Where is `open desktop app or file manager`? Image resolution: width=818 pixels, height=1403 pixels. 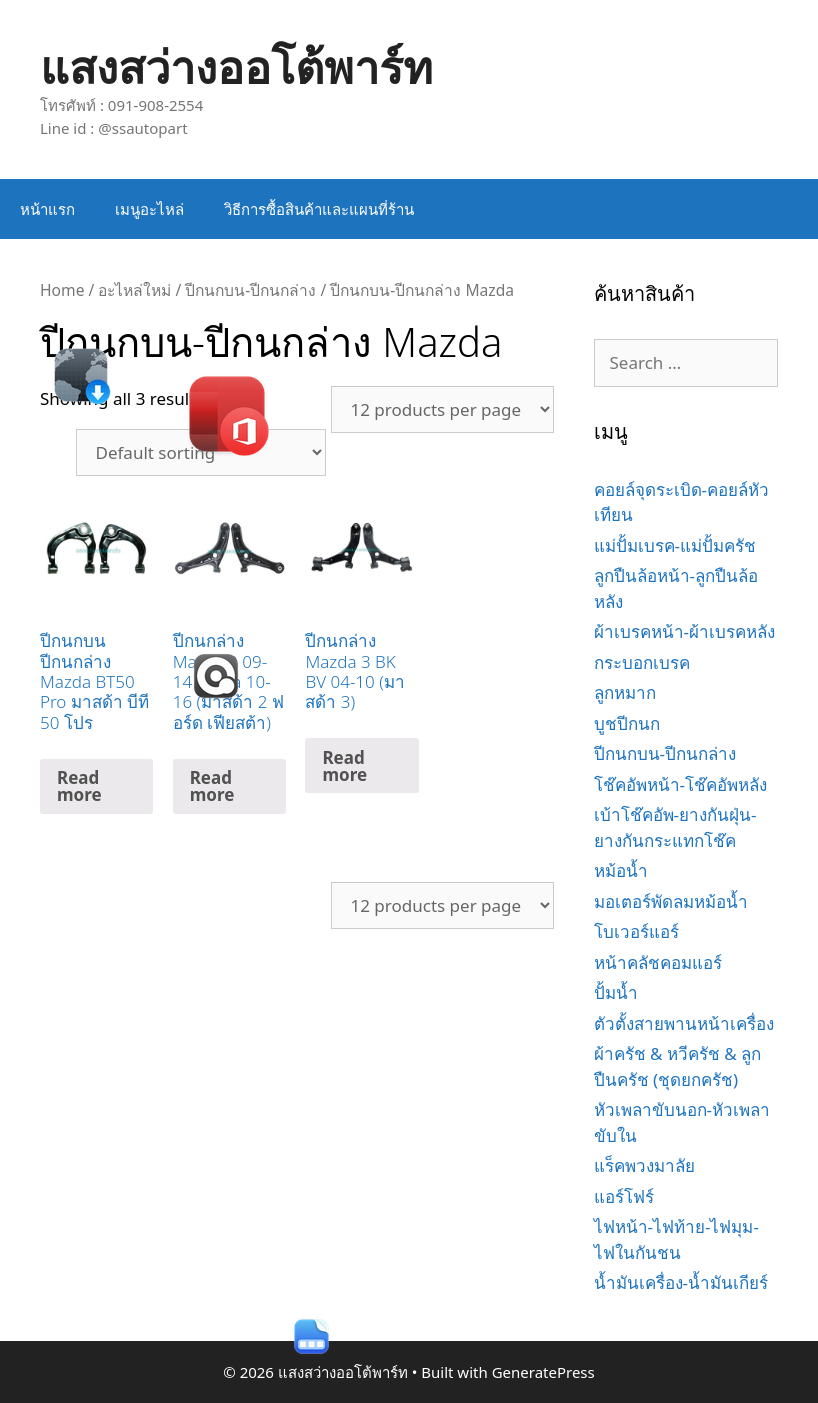
open desktop app or file manager is located at coordinates (311, 1336).